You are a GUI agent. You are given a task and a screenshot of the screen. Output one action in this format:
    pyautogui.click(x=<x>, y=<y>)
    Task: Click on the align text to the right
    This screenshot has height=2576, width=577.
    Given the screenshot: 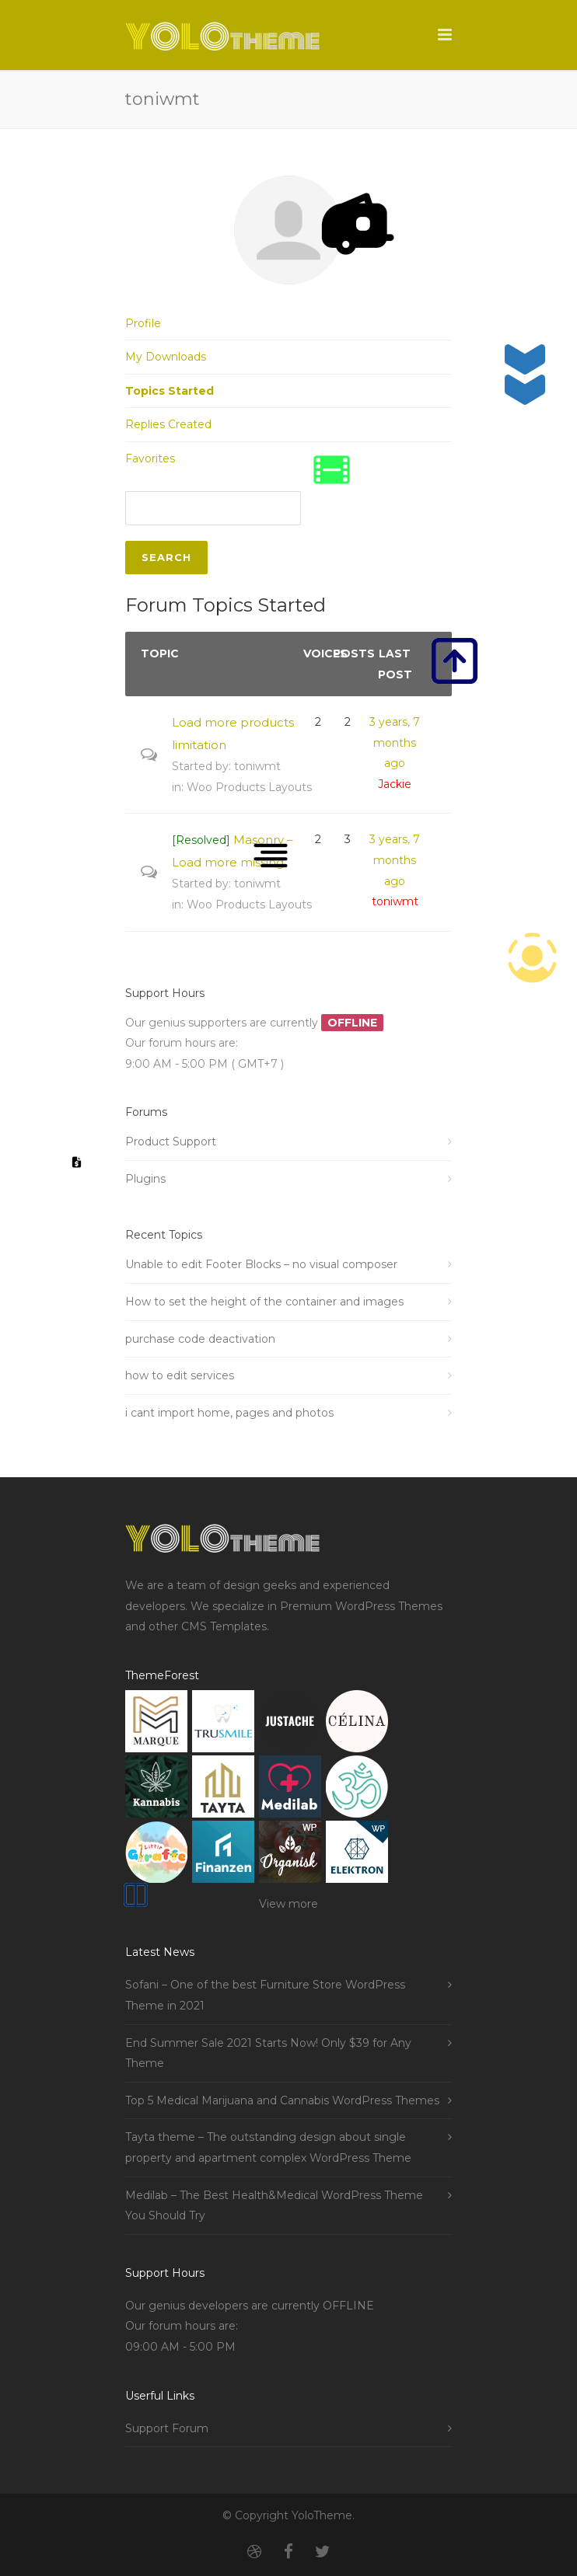 What is the action you would take?
    pyautogui.click(x=271, y=856)
    